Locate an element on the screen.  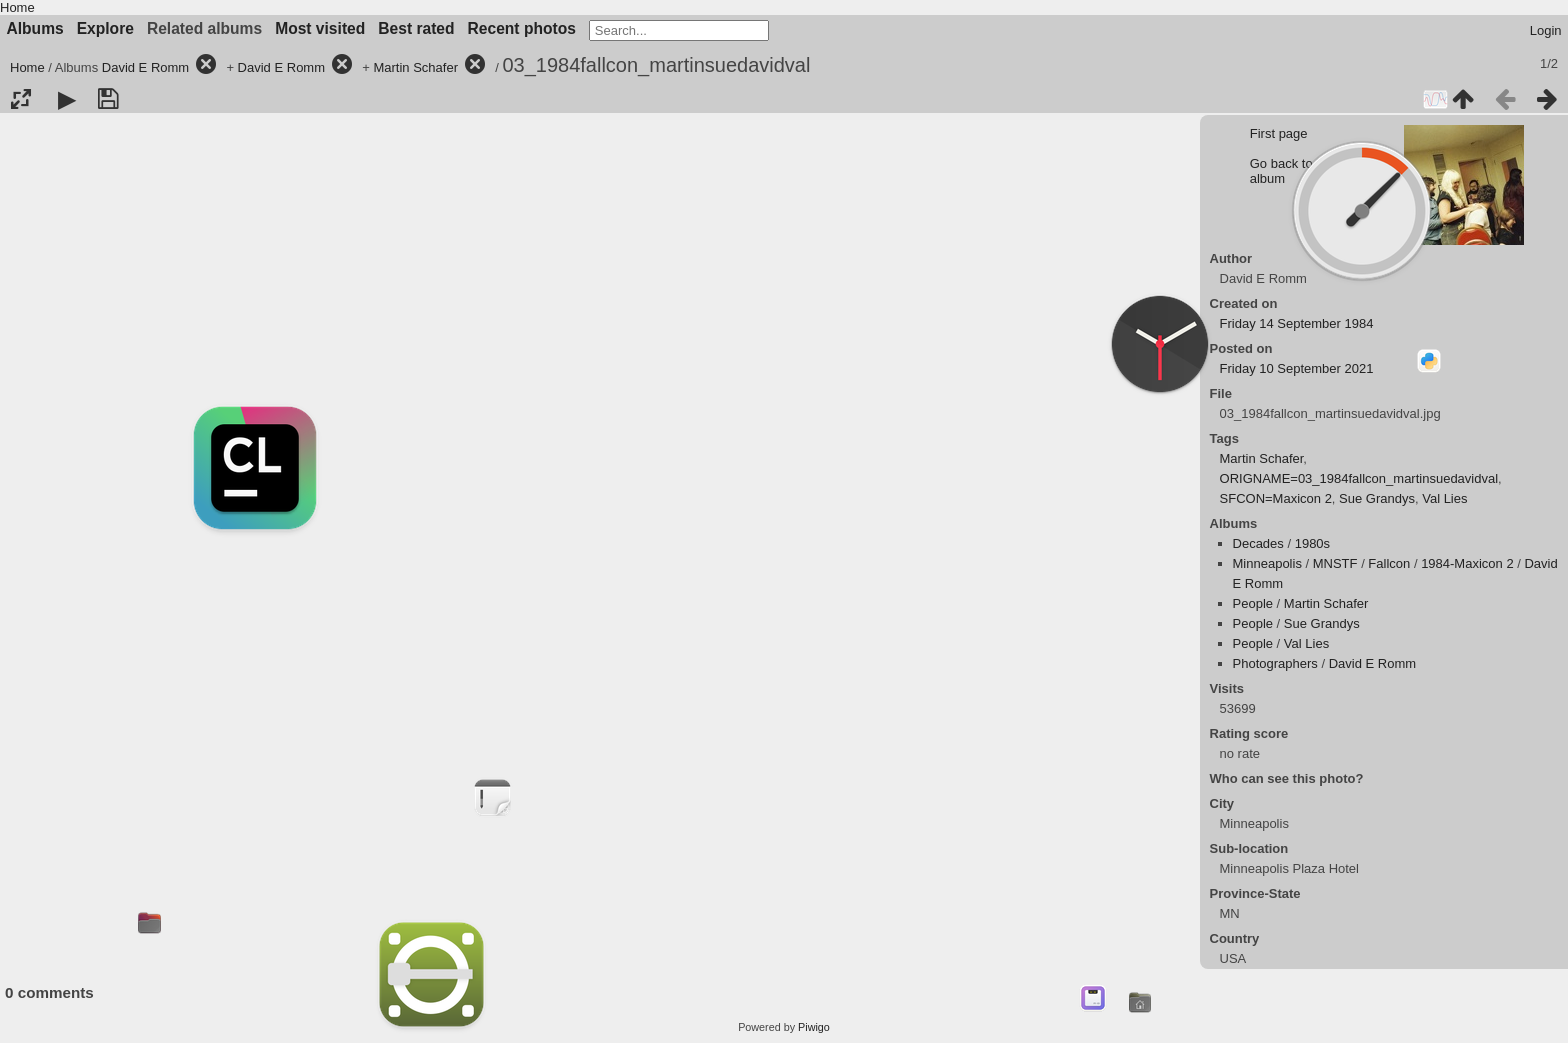
access your home folder is located at coordinates (1140, 1002).